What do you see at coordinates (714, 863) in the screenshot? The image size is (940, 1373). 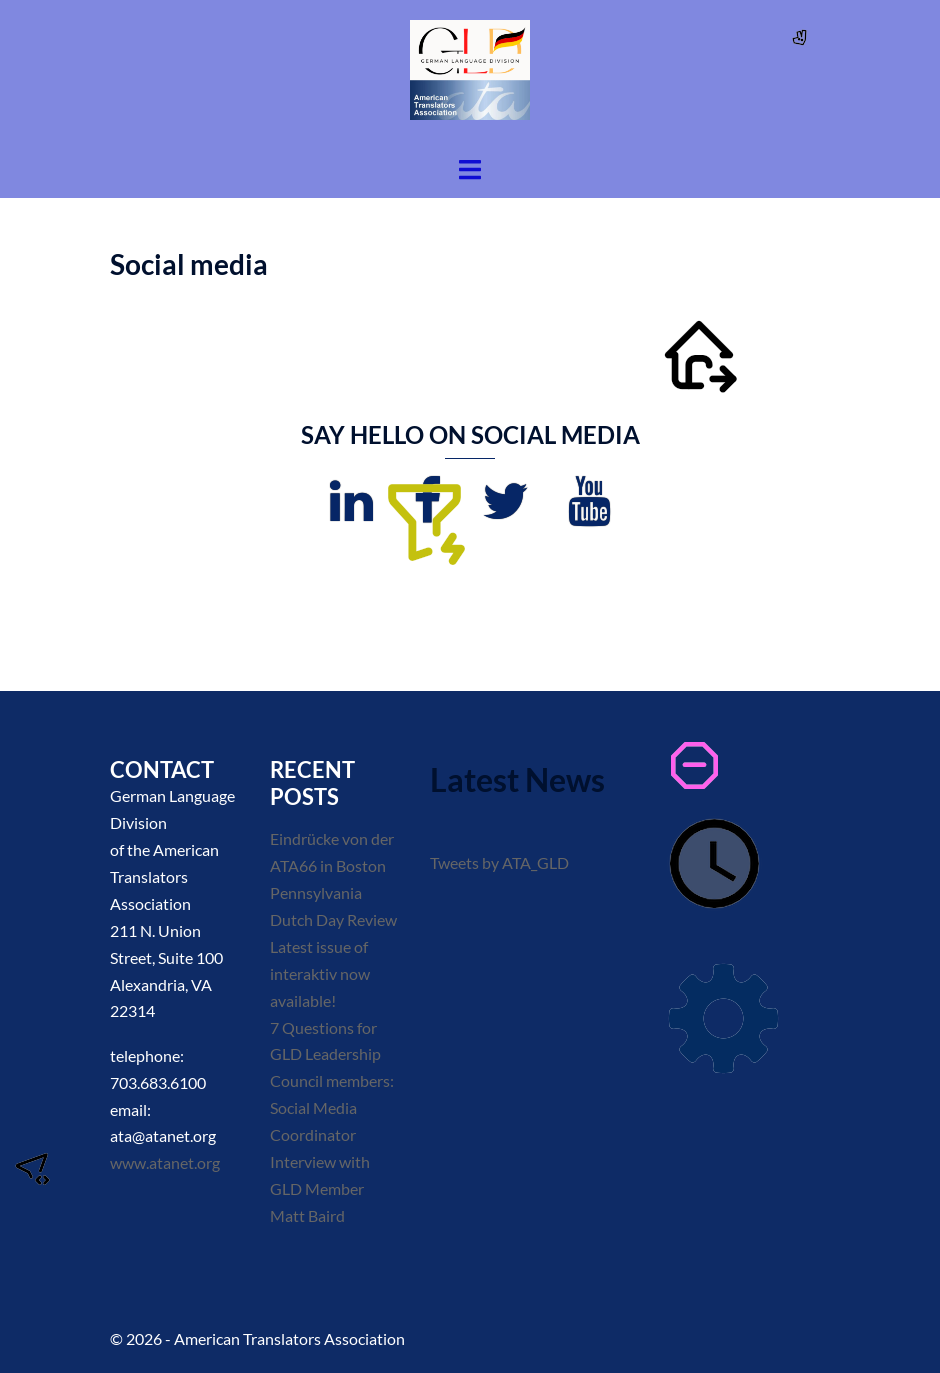 I see `view schedule or upcoming events` at bounding box center [714, 863].